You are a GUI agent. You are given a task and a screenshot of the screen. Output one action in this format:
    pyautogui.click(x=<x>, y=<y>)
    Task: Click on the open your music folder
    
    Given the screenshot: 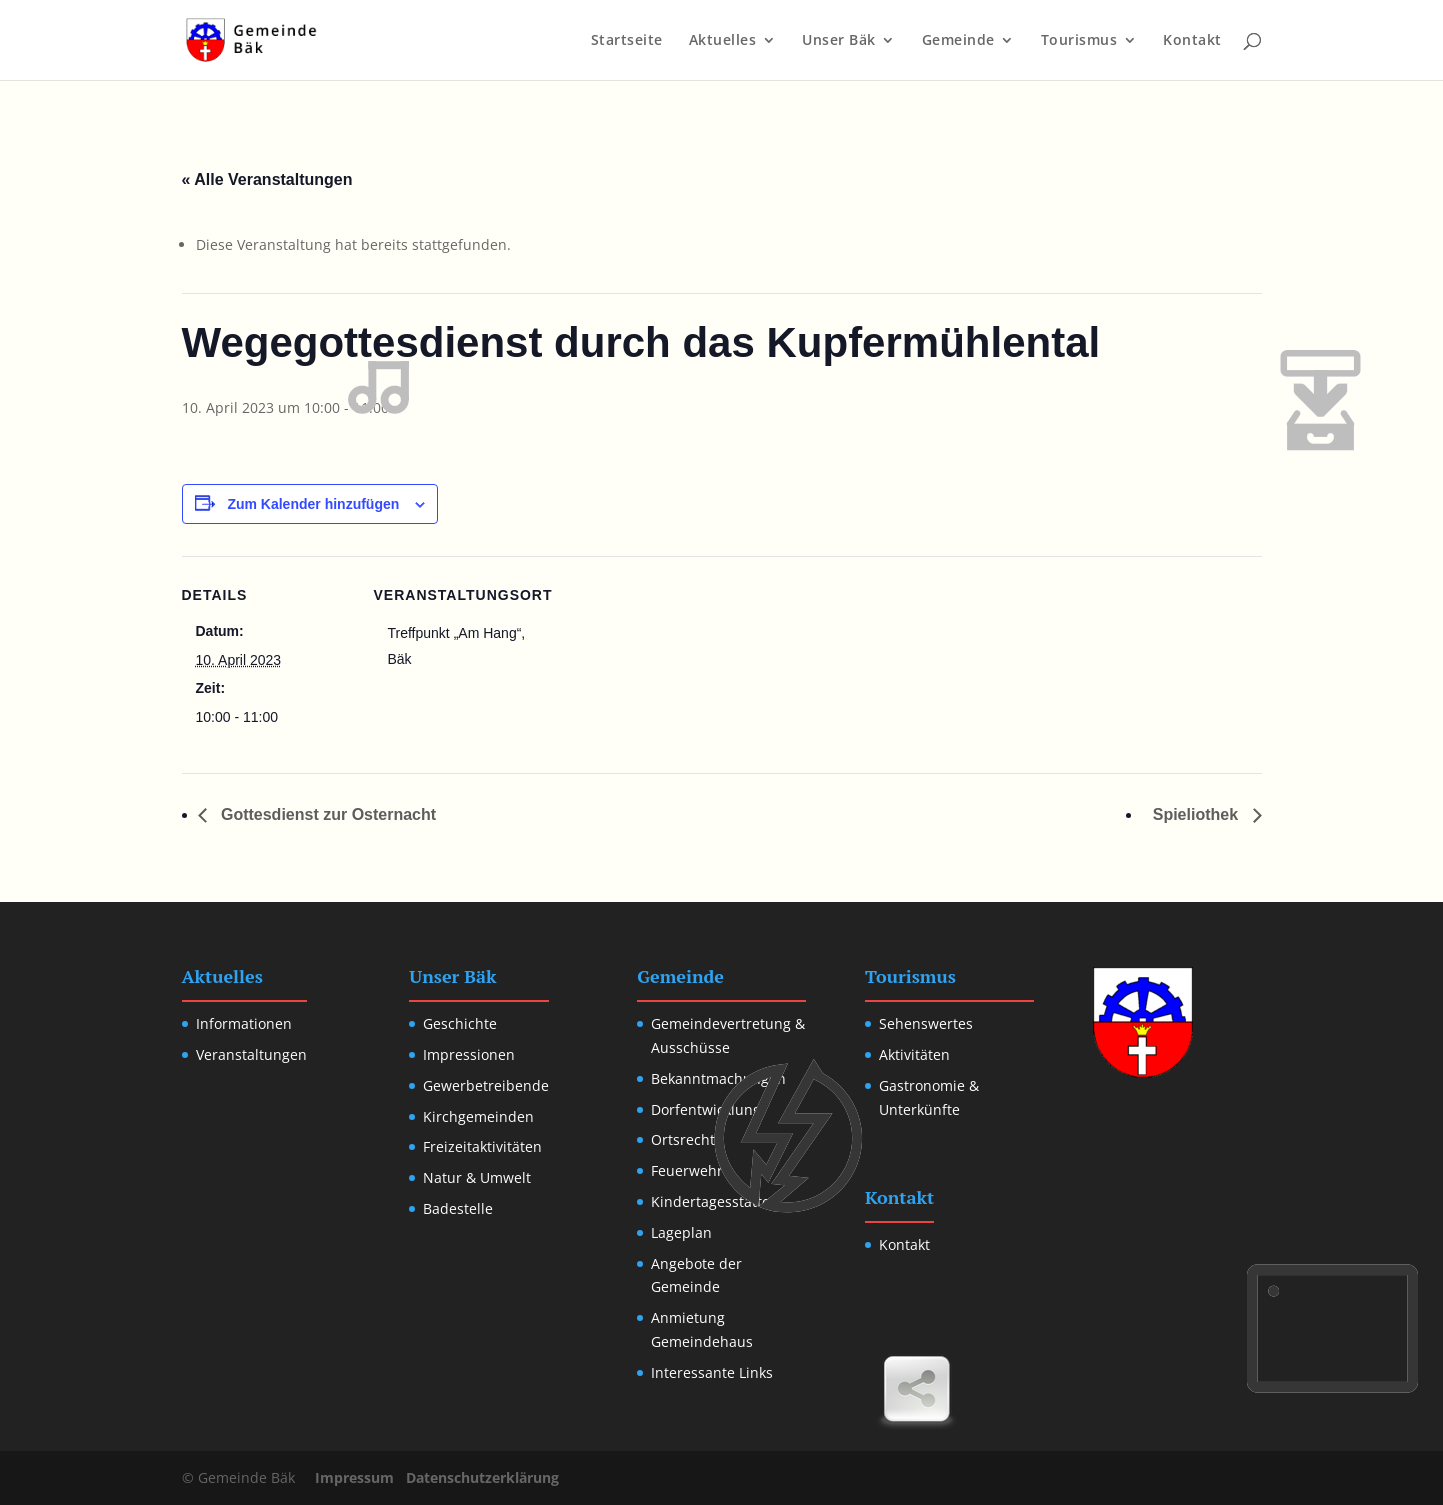 What is the action you would take?
    pyautogui.click(x=380, y=385)
    